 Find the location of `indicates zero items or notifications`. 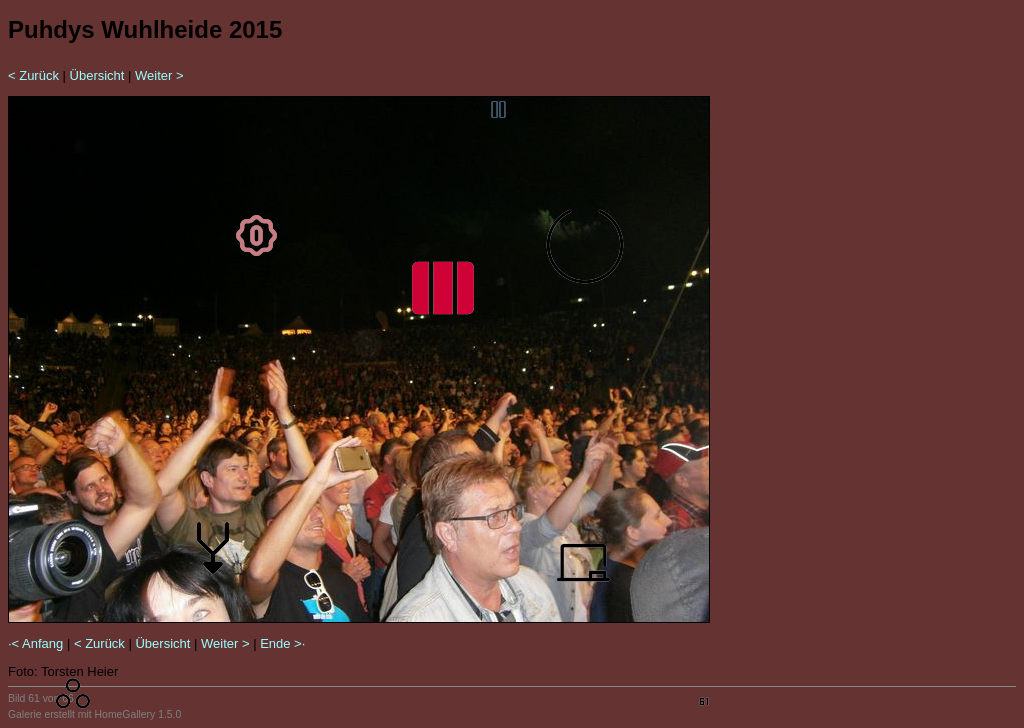

indicates zero items or notifications is located at coordinates (256, 235).